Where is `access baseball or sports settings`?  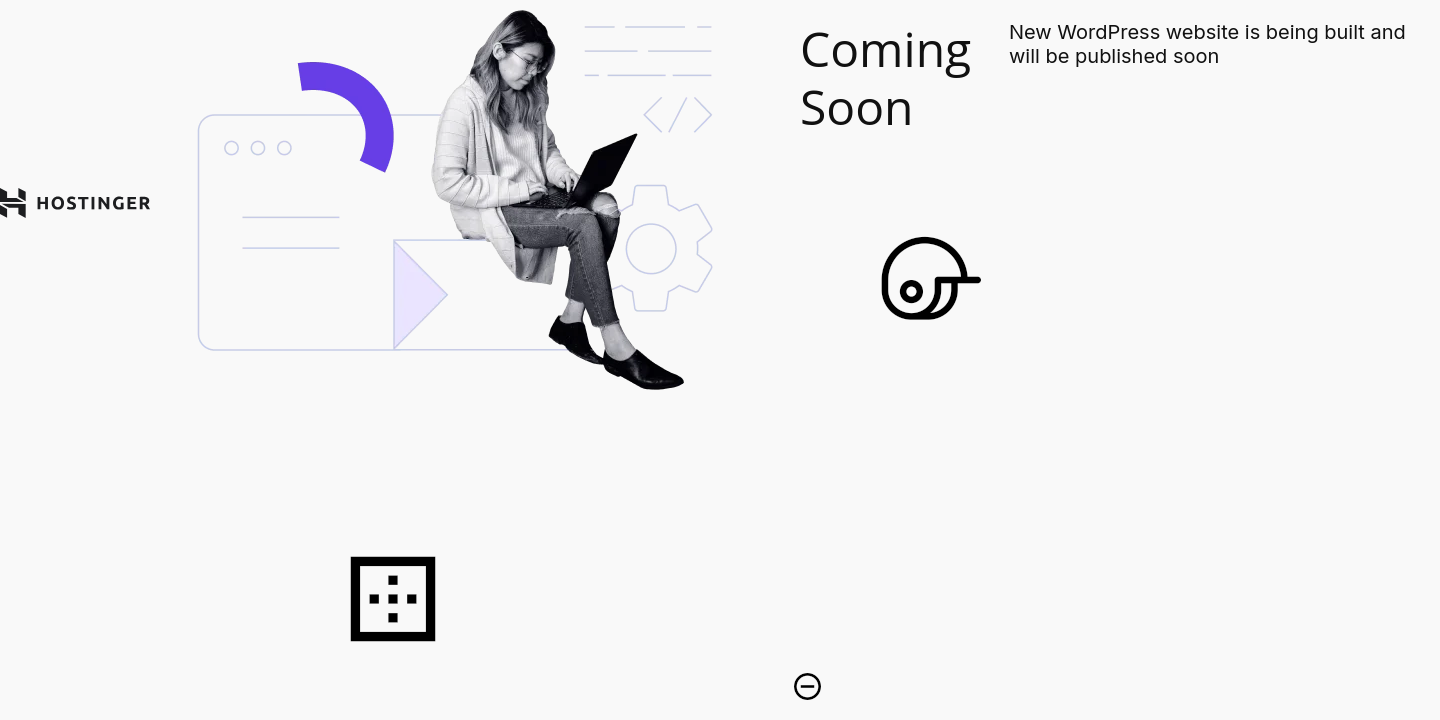
access baseball or sports settings is located at coordinates (928, 280).